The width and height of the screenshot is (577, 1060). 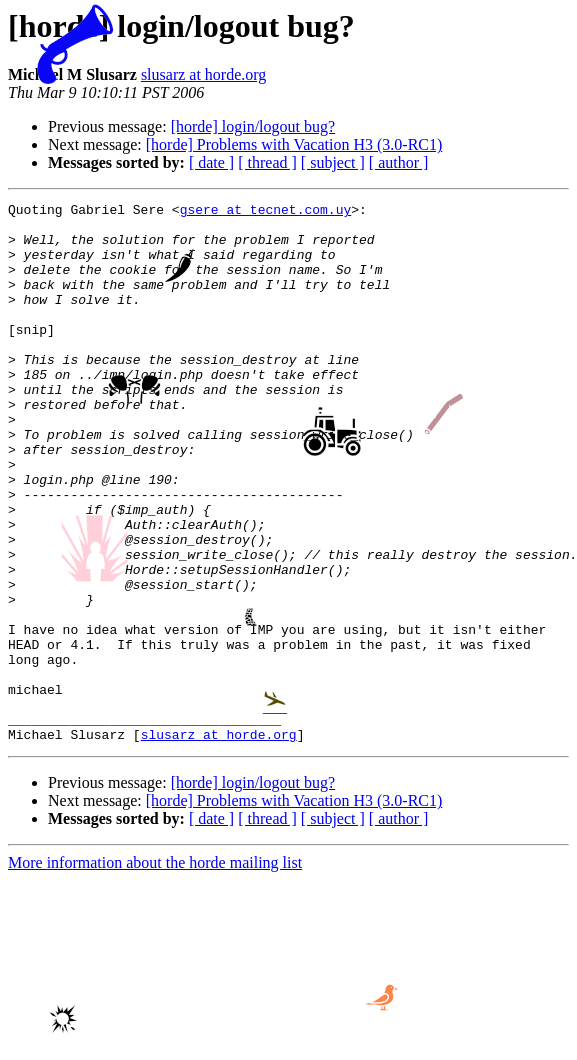 I want to click on indicates an eclipse or celestial event in a game, so click(x=63, y=1019).